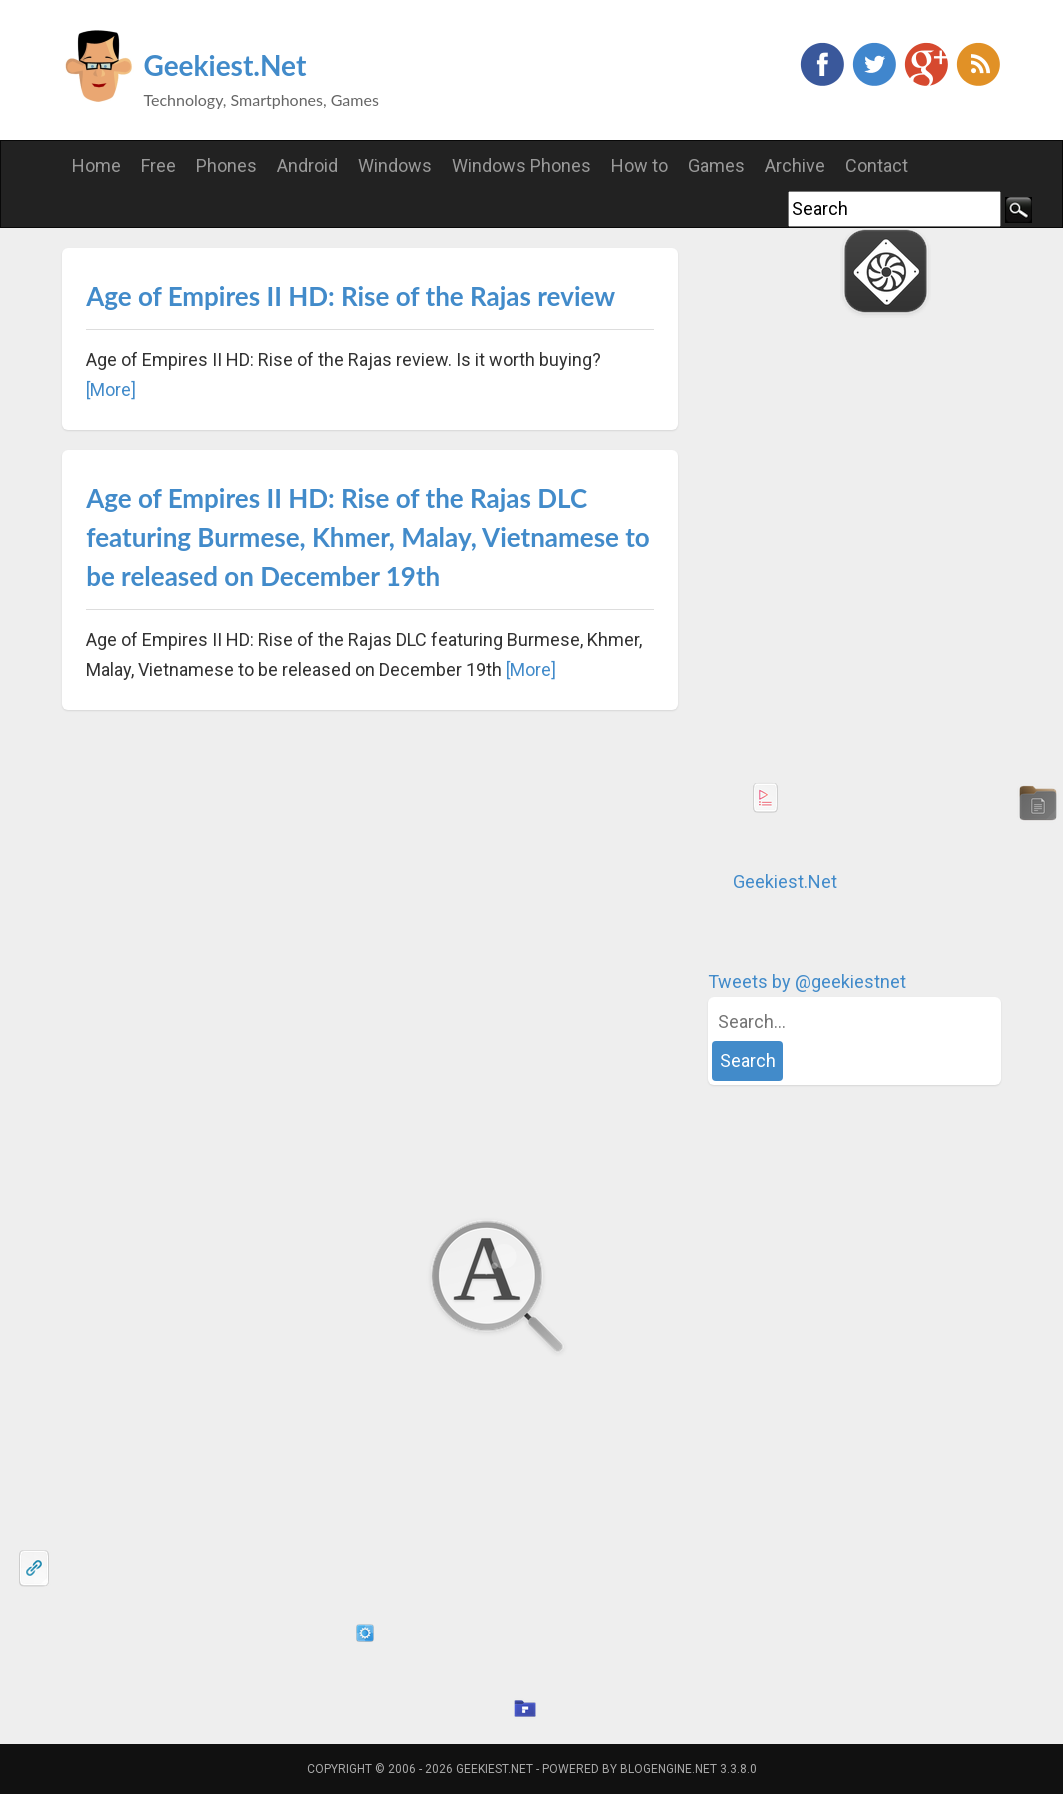  Describe the element at coordinates (885, 272) in the screenshot. I see `open engineering or developer settings` at that location.